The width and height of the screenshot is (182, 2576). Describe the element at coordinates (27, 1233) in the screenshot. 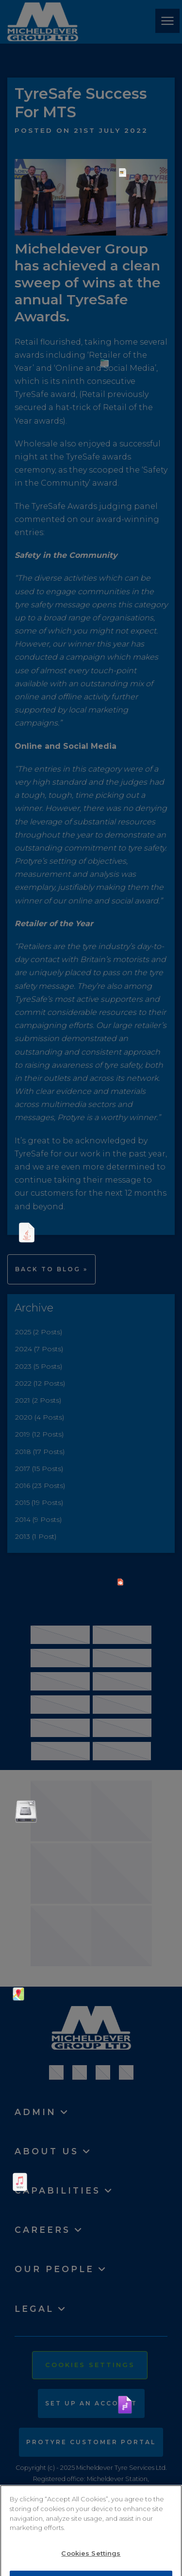

I see `java source code file` at that location.